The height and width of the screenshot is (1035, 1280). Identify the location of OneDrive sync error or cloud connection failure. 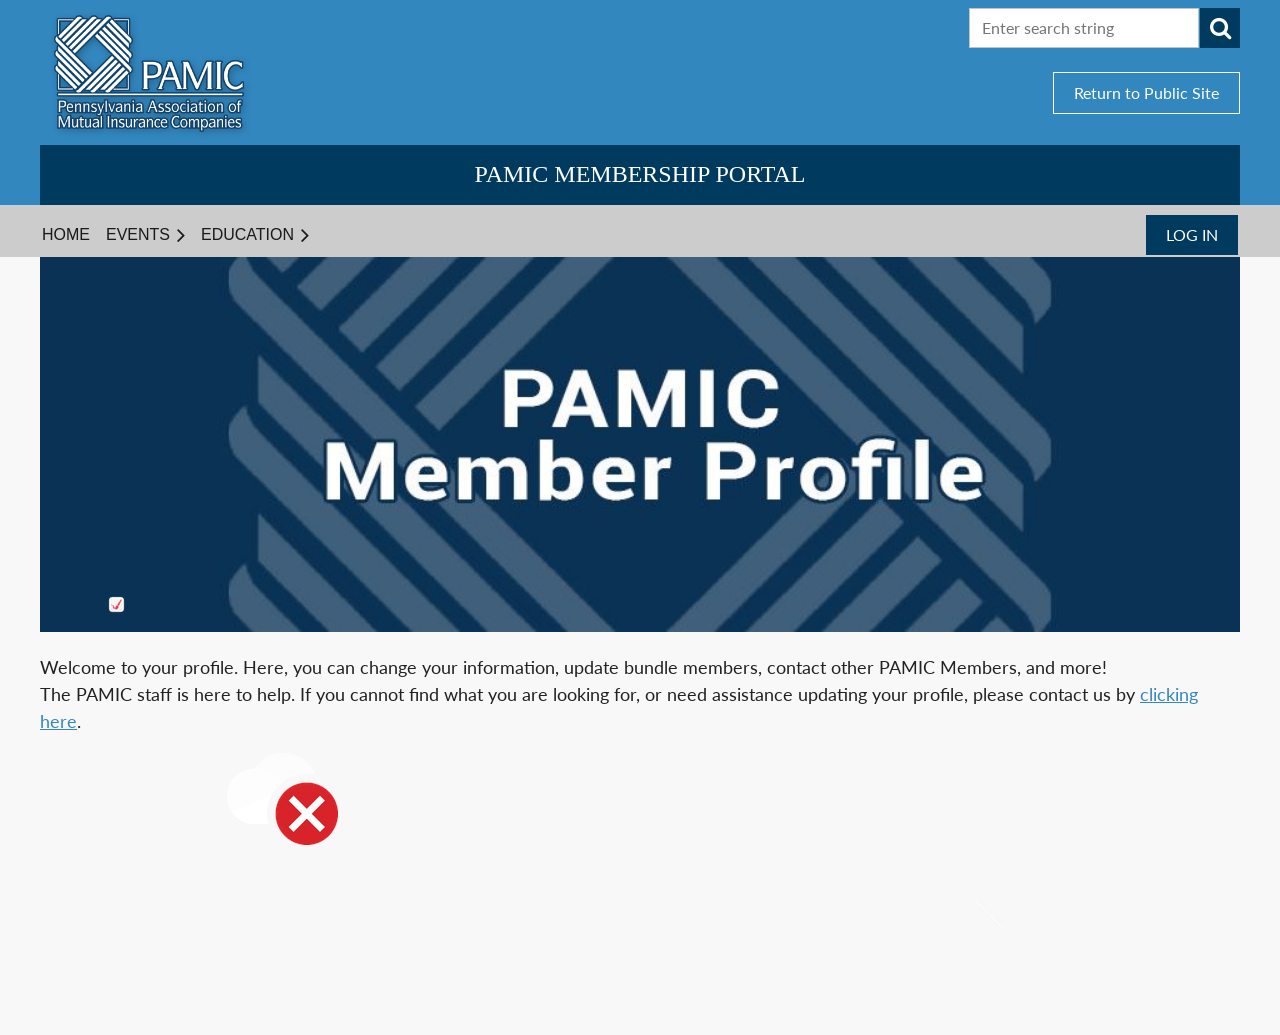
(282, 789).